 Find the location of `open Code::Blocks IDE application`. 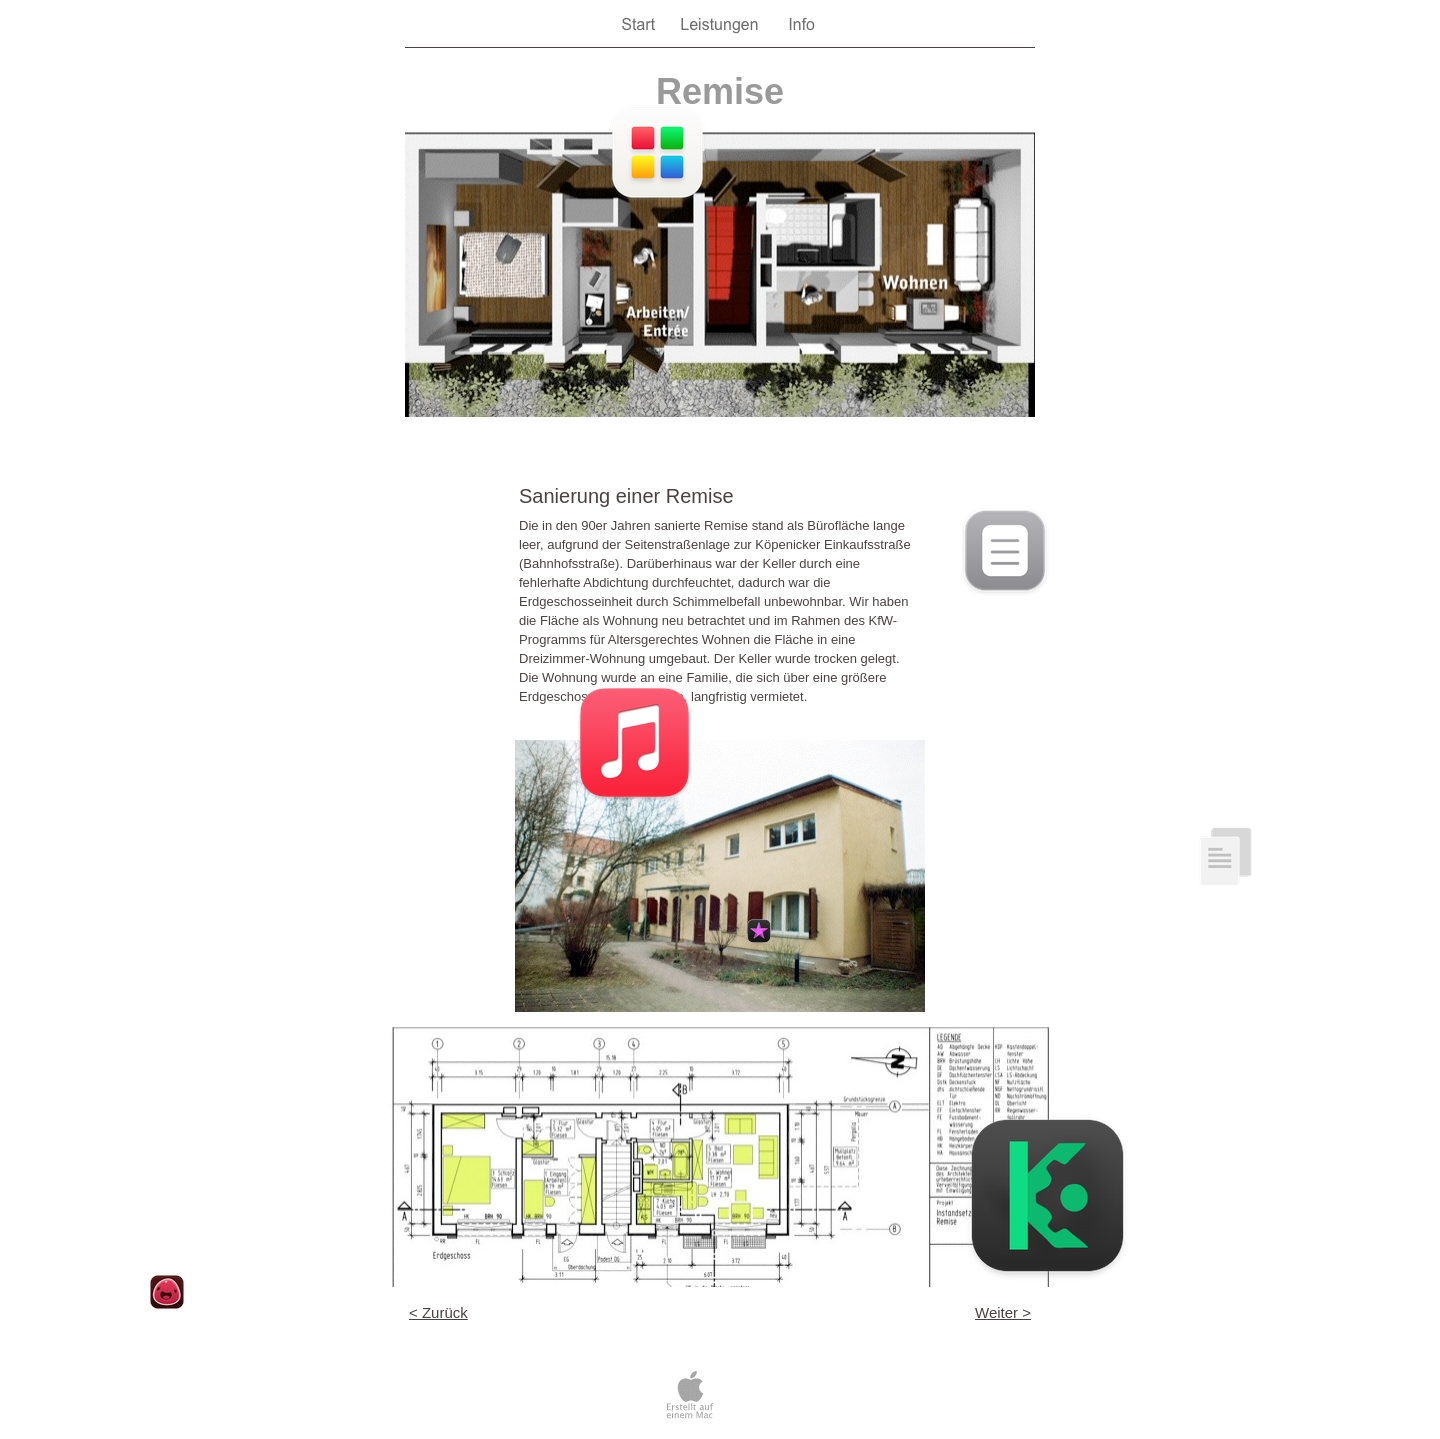

open Code::Blocks IDE application is located at coordinates (657, 152).